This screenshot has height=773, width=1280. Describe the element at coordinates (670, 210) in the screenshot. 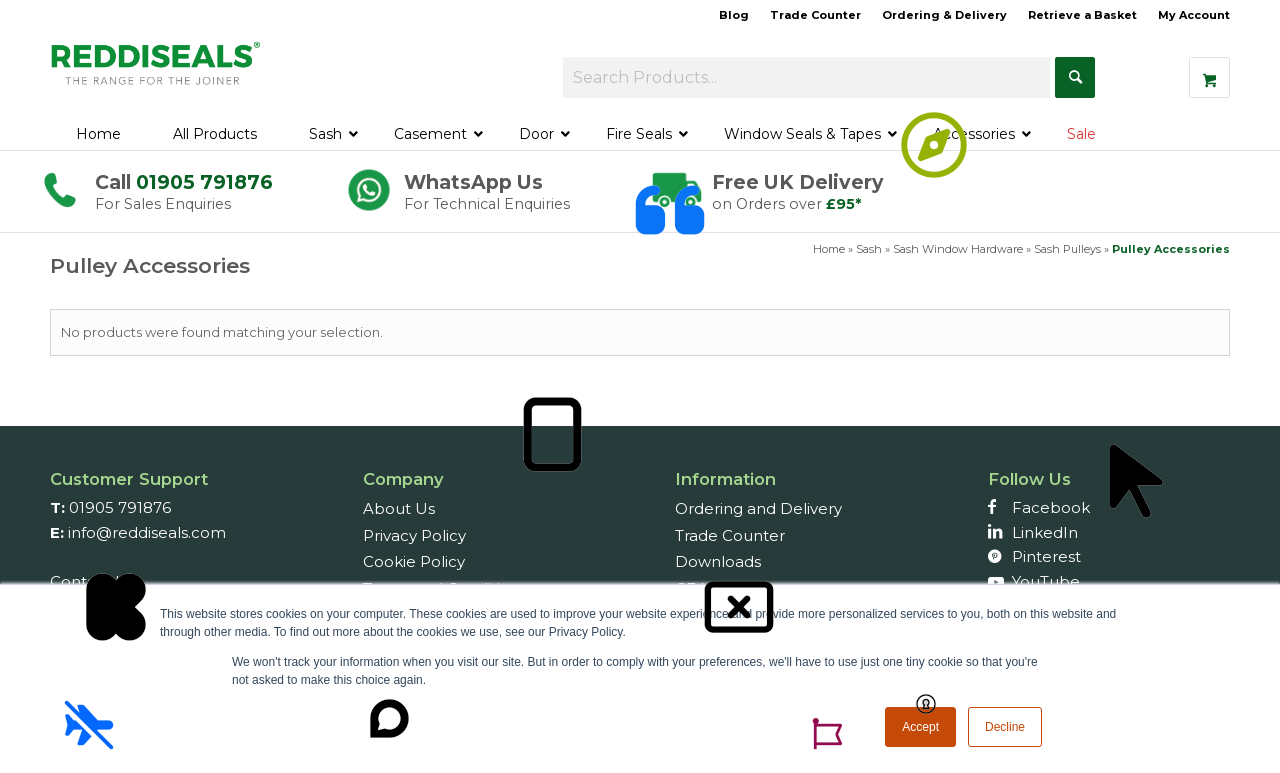

I see `insert a block quote` at that location.